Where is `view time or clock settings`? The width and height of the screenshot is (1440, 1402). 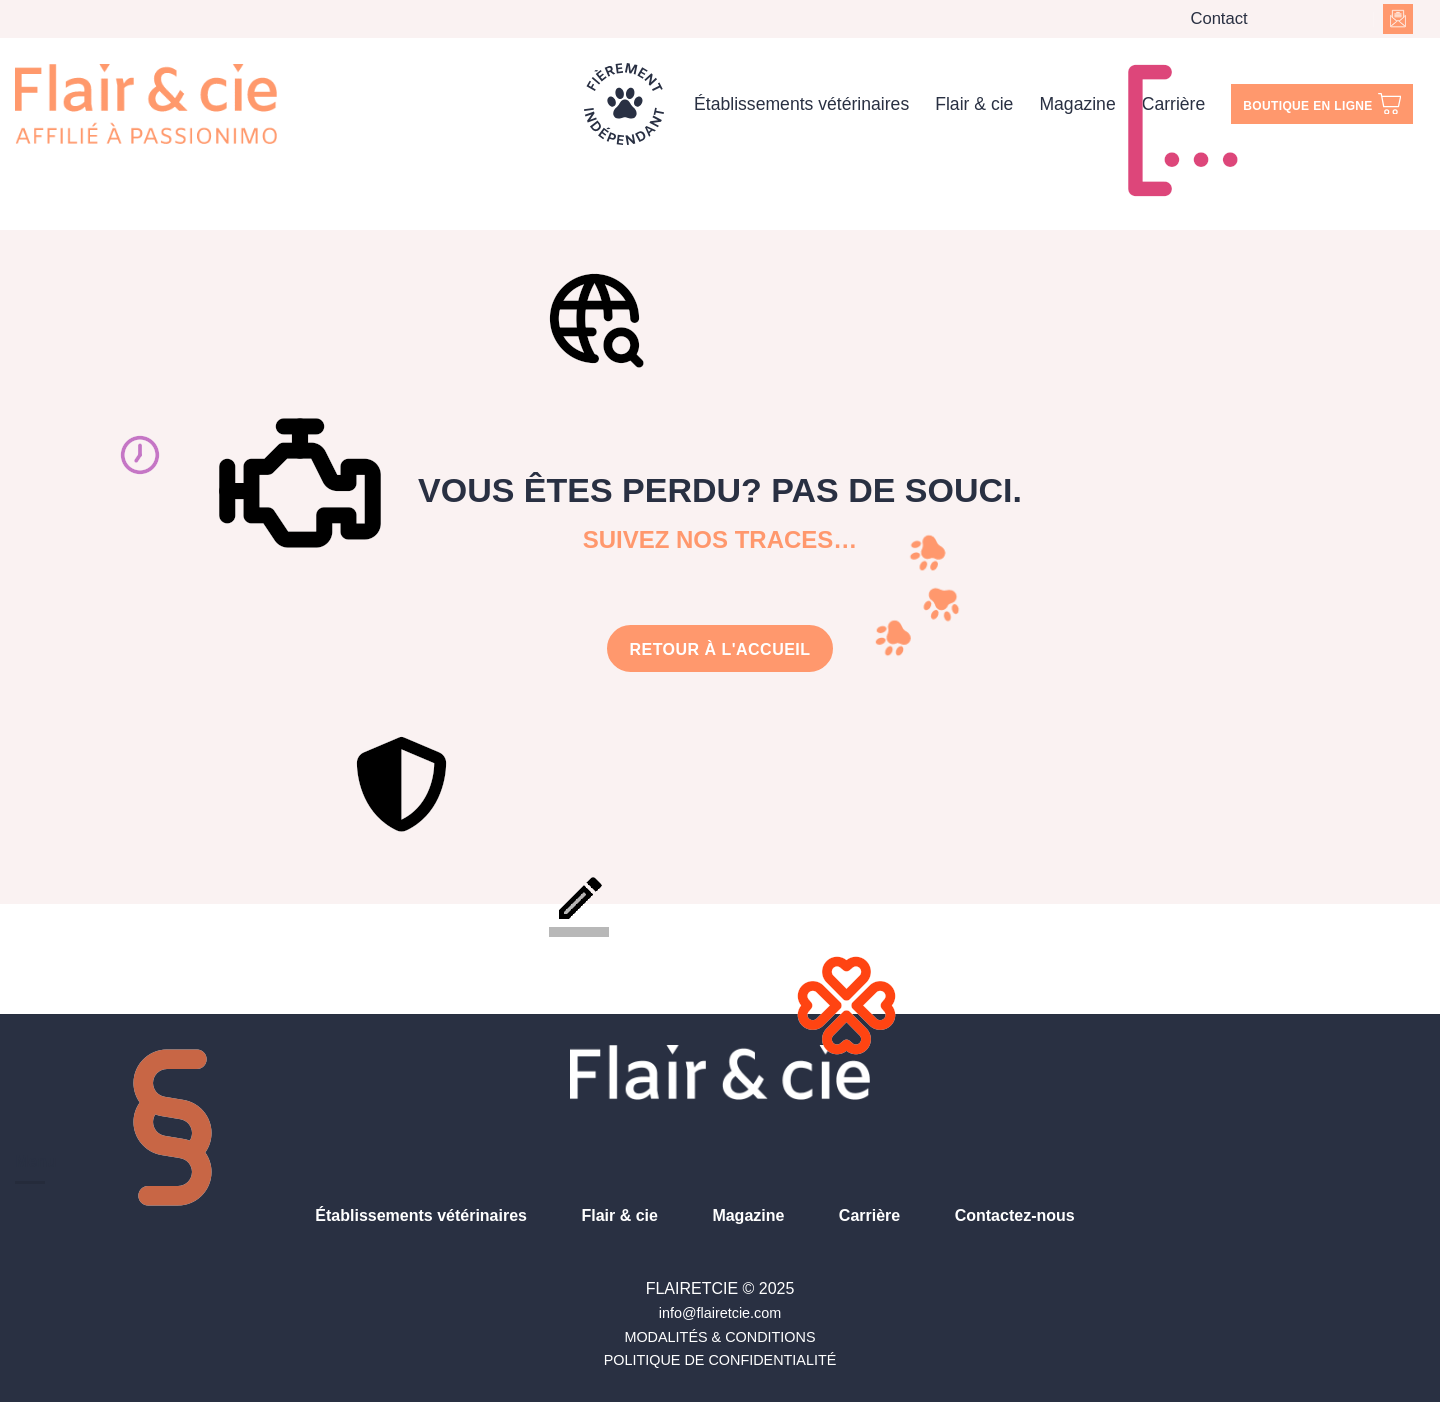
view time or clock settings is located at coordinates (140, 455).